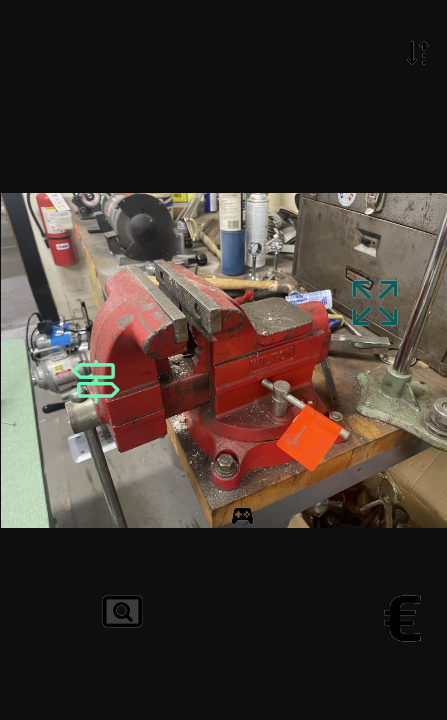  Describe the element at coordinates (418, 53) in the screenshot. I see `transfer data downward` at that location.